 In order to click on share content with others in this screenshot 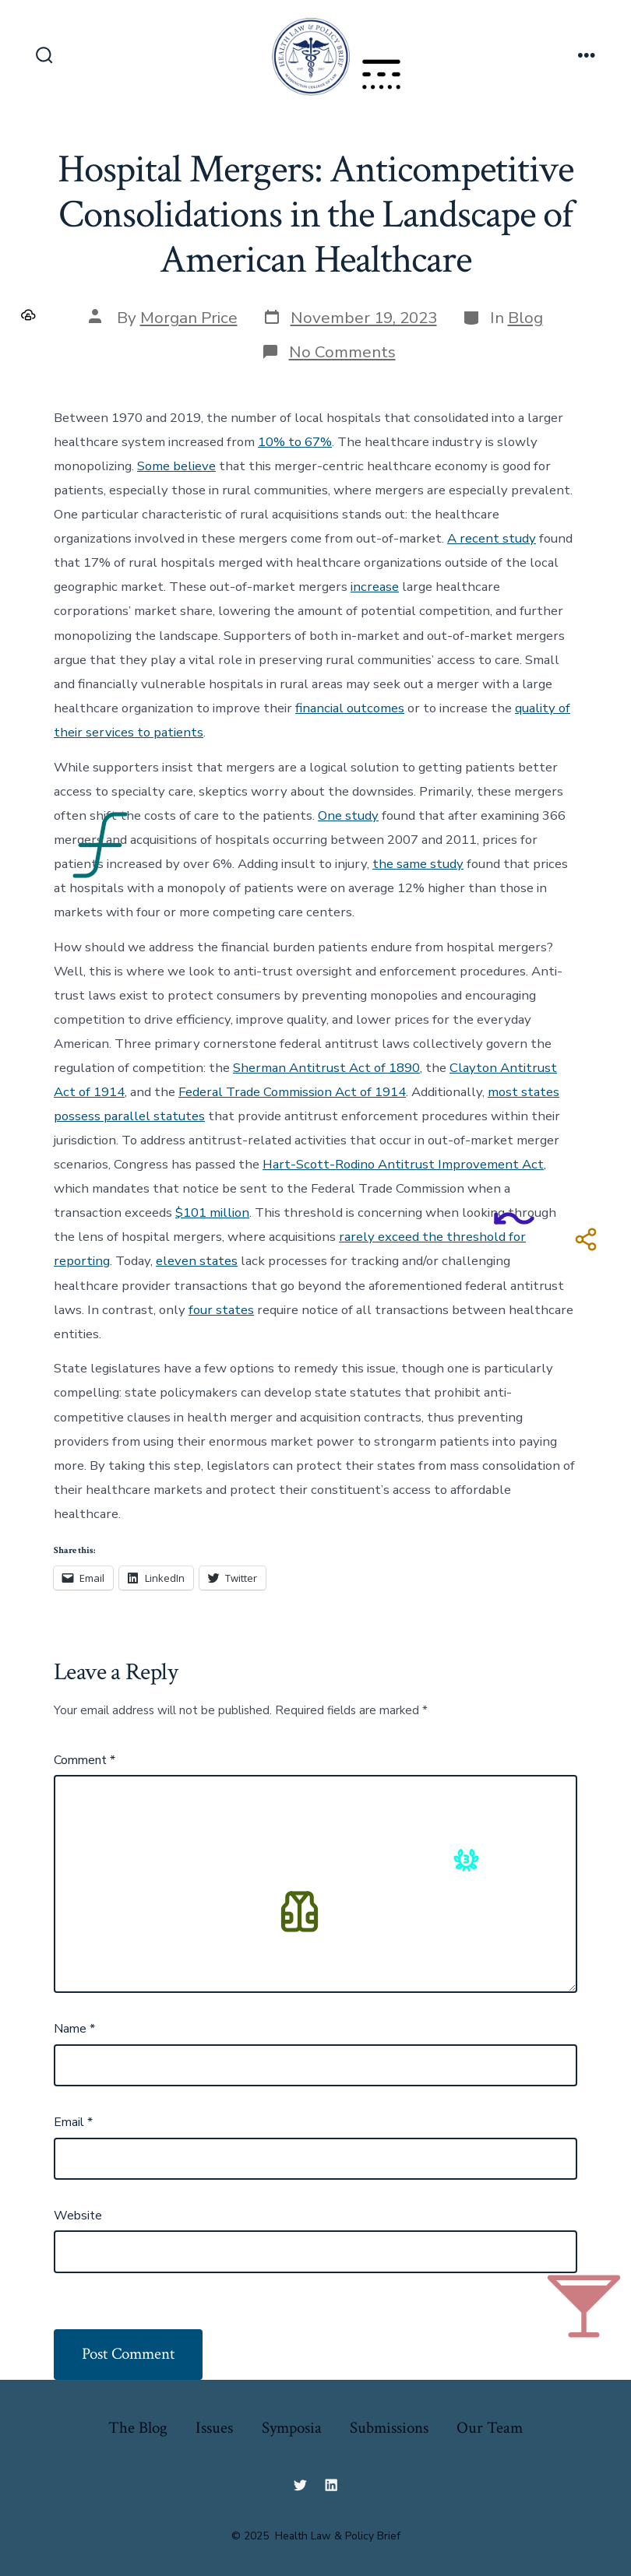, I will do `click(586, 1239)`.